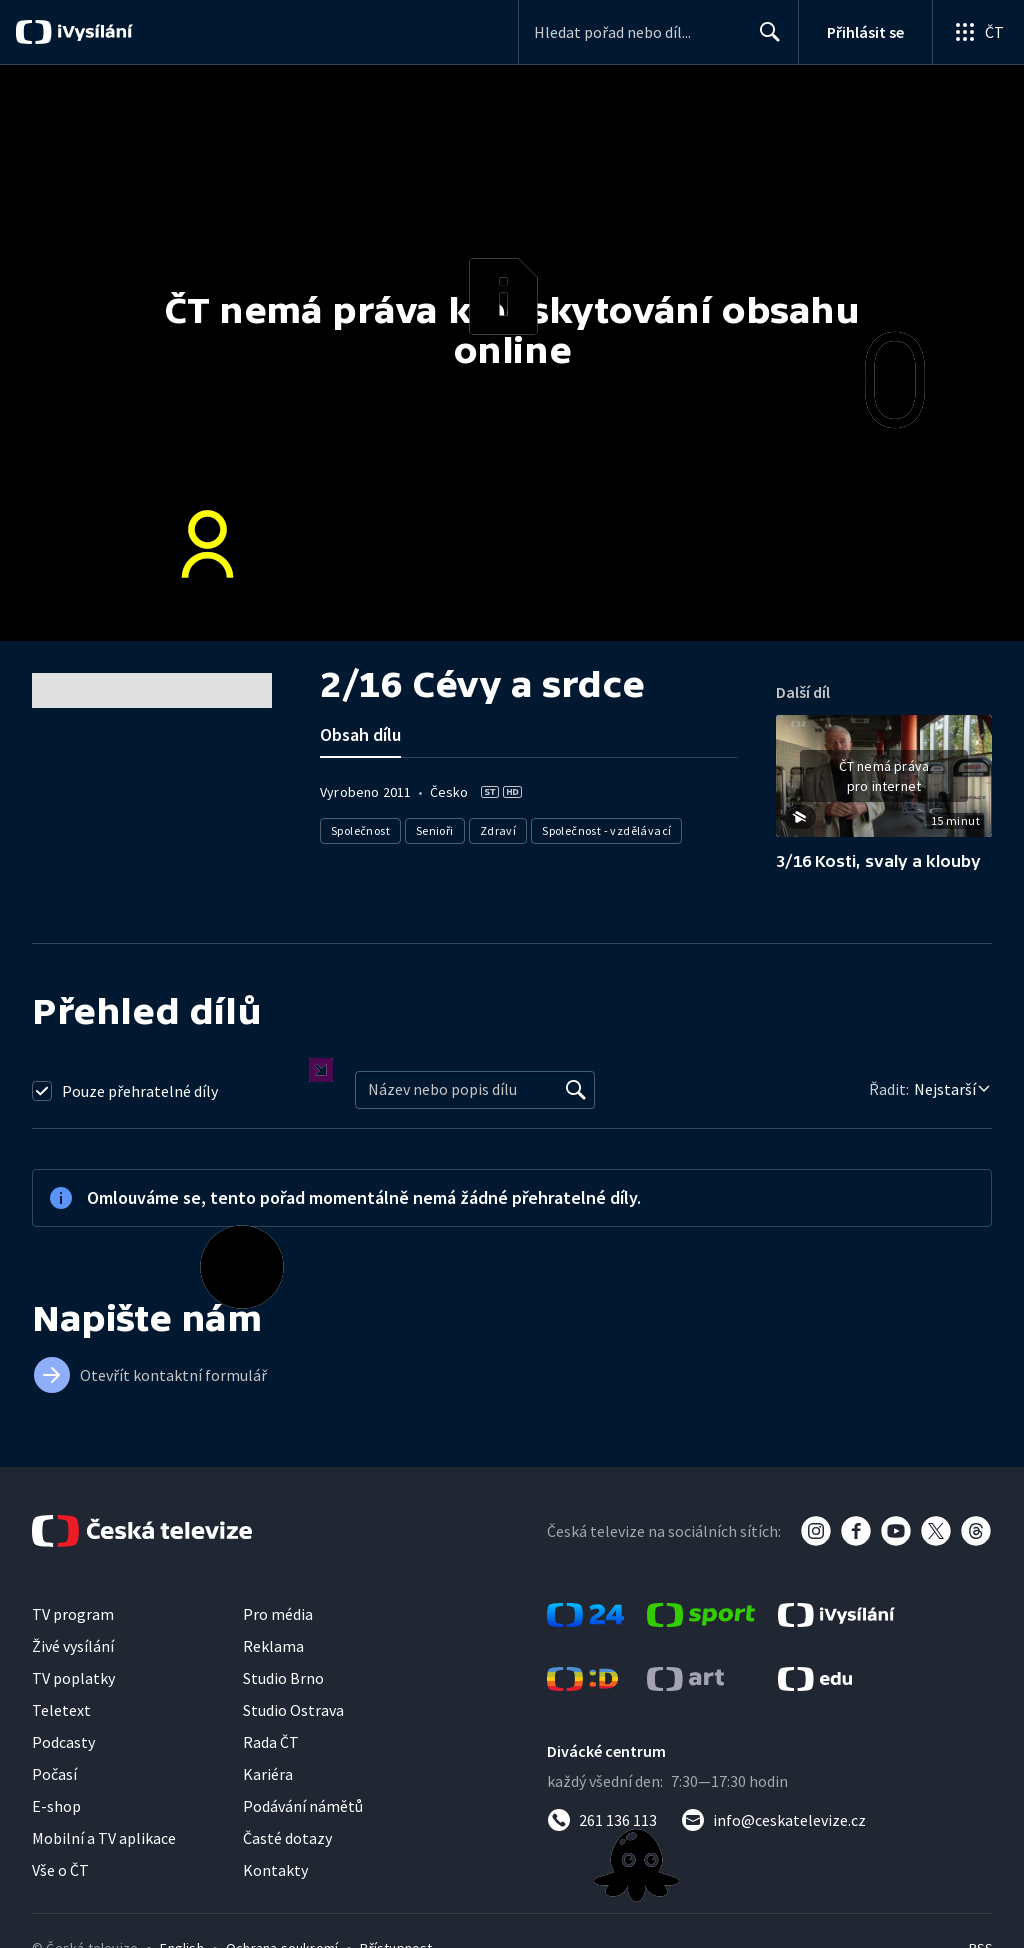  Describe the element at coordinates (895, 380) in the screenshot. I see `indicates zero items or empty count` at that location.